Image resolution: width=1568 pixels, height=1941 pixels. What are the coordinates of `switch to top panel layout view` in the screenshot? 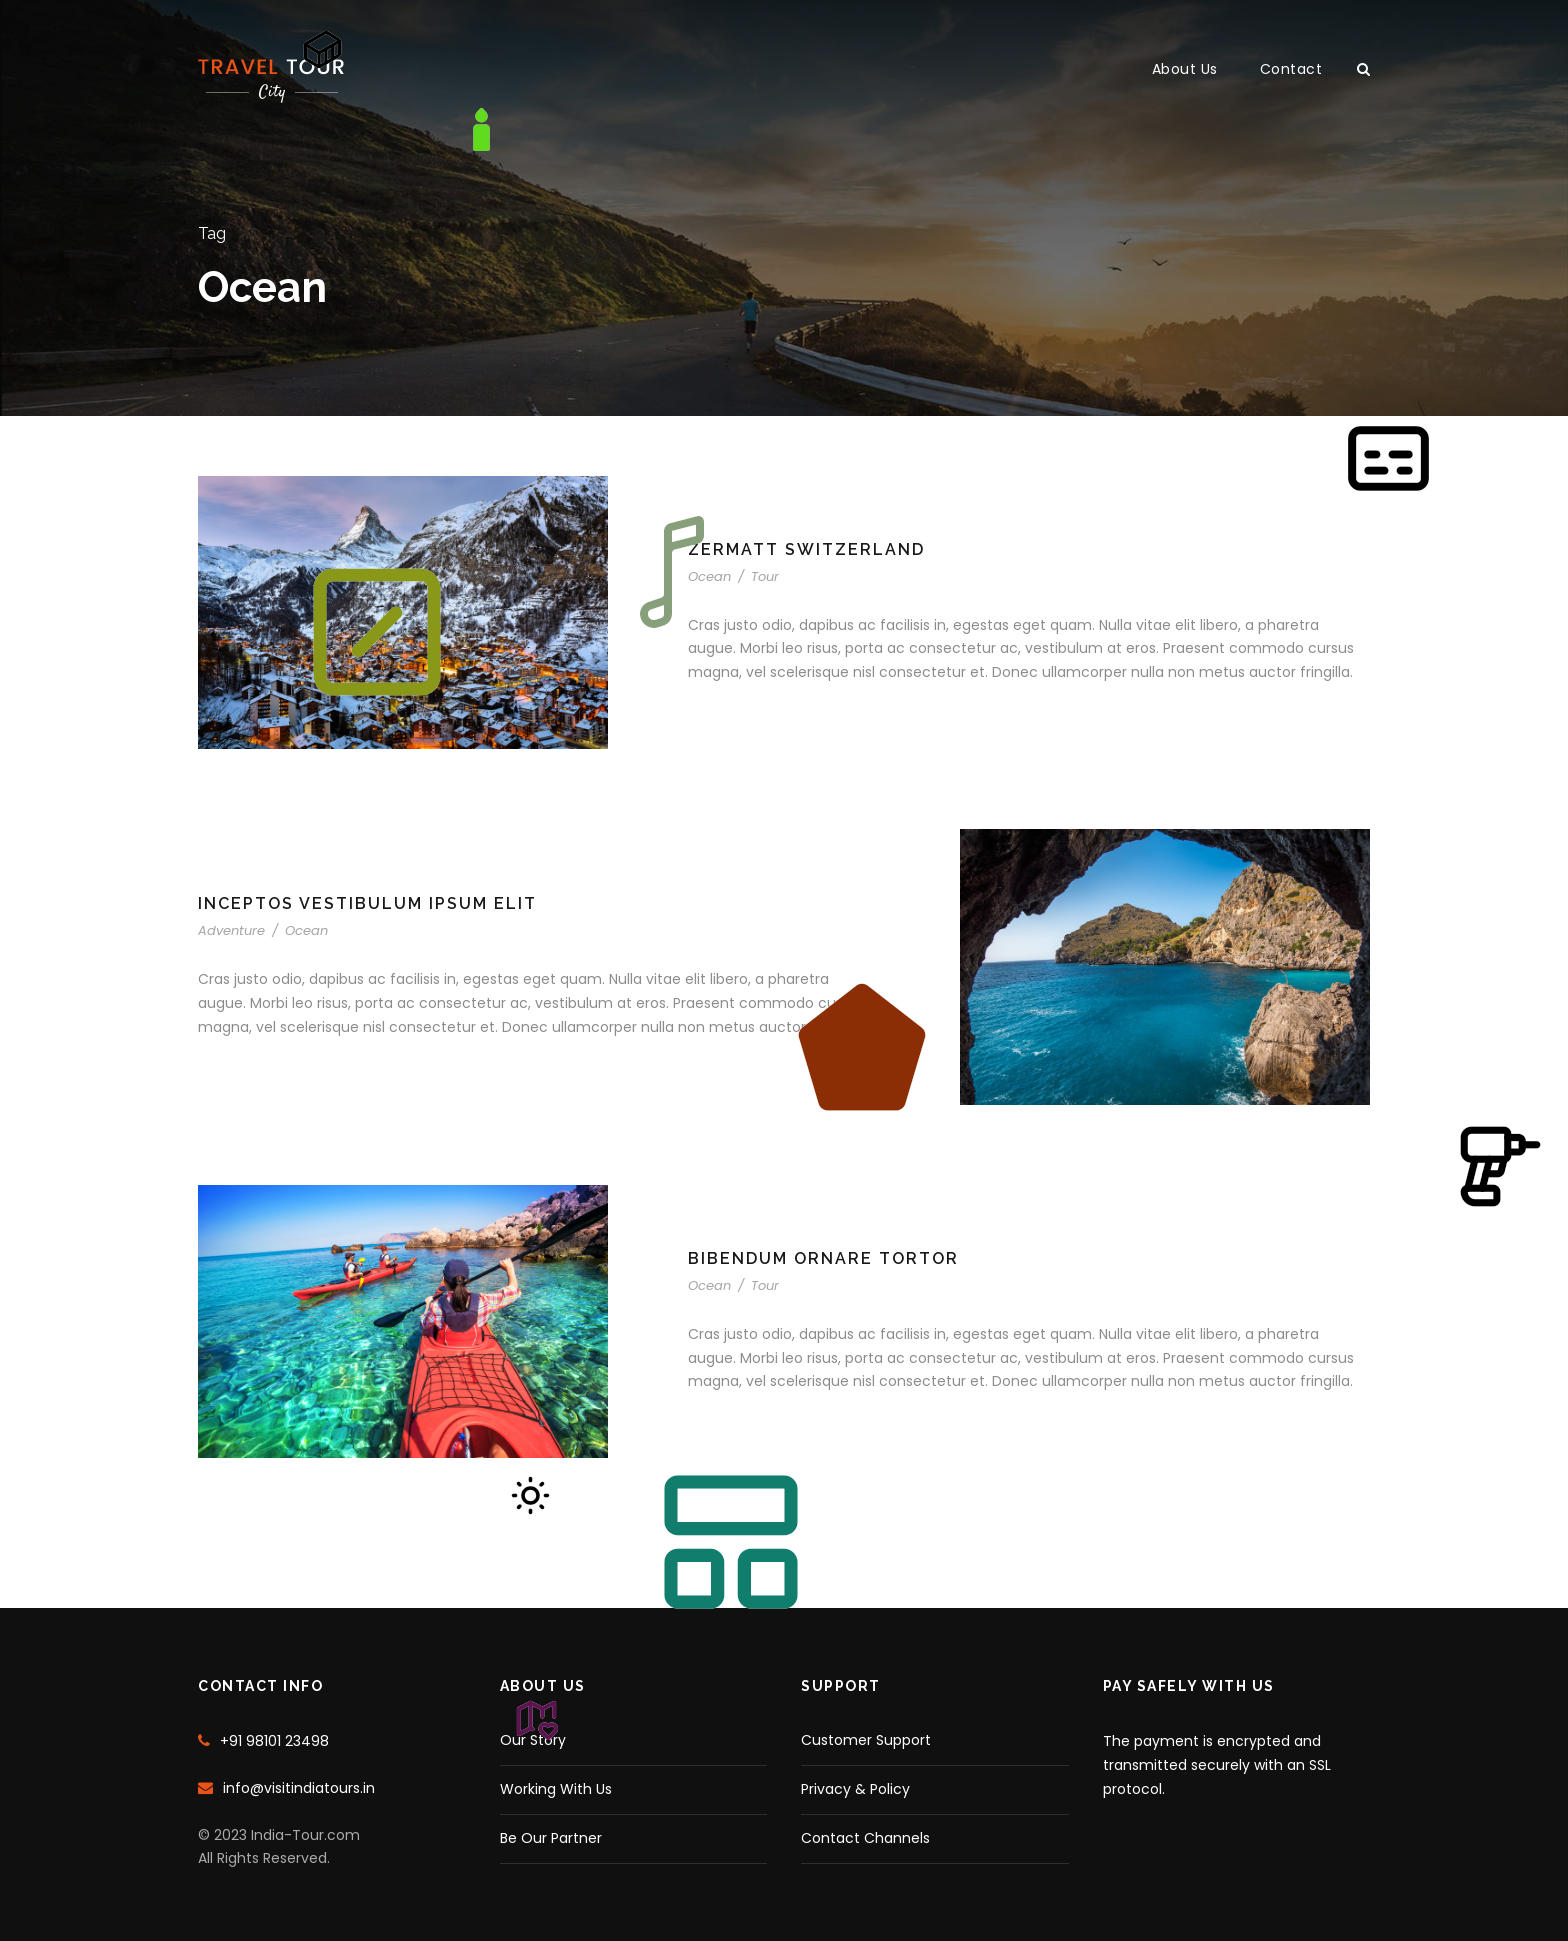 It's located at (731, 1542).